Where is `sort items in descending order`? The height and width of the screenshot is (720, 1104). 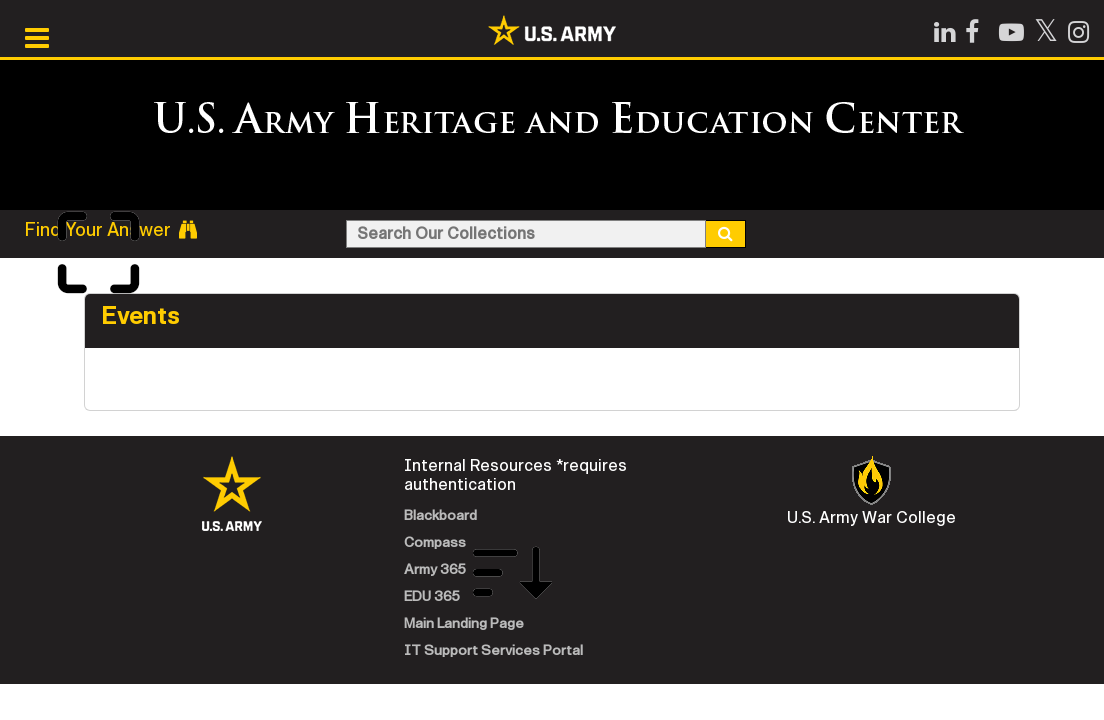 sort items in descending order is located at coordinates (512, 571).